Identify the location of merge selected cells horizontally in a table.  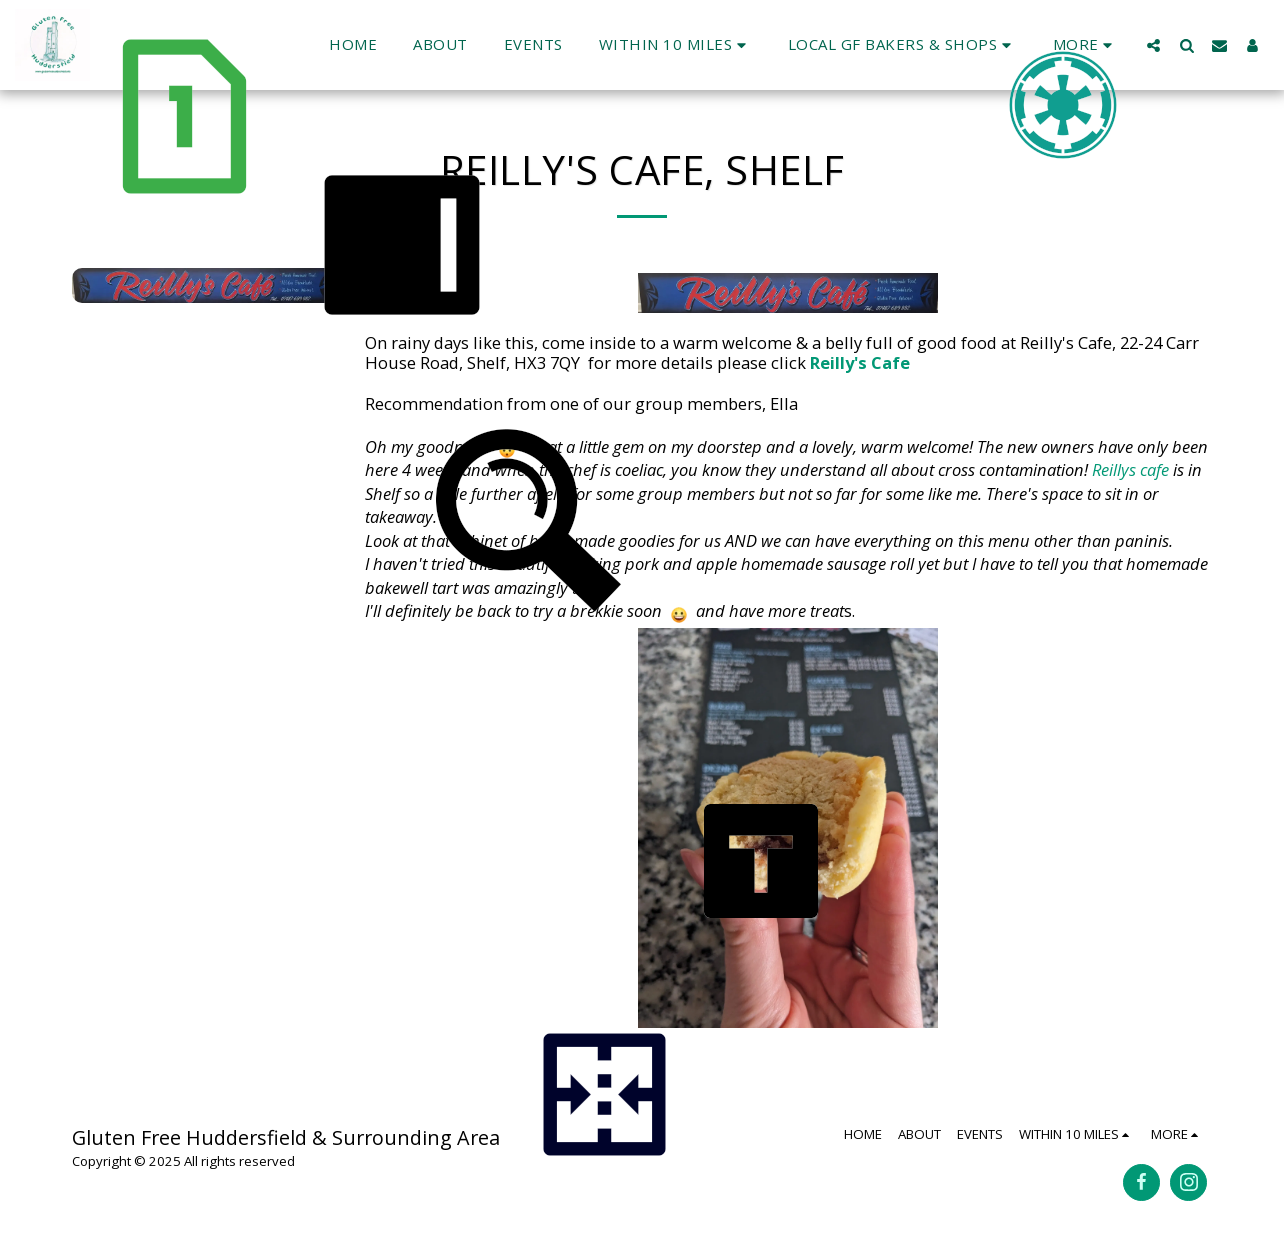
(604, 1094).